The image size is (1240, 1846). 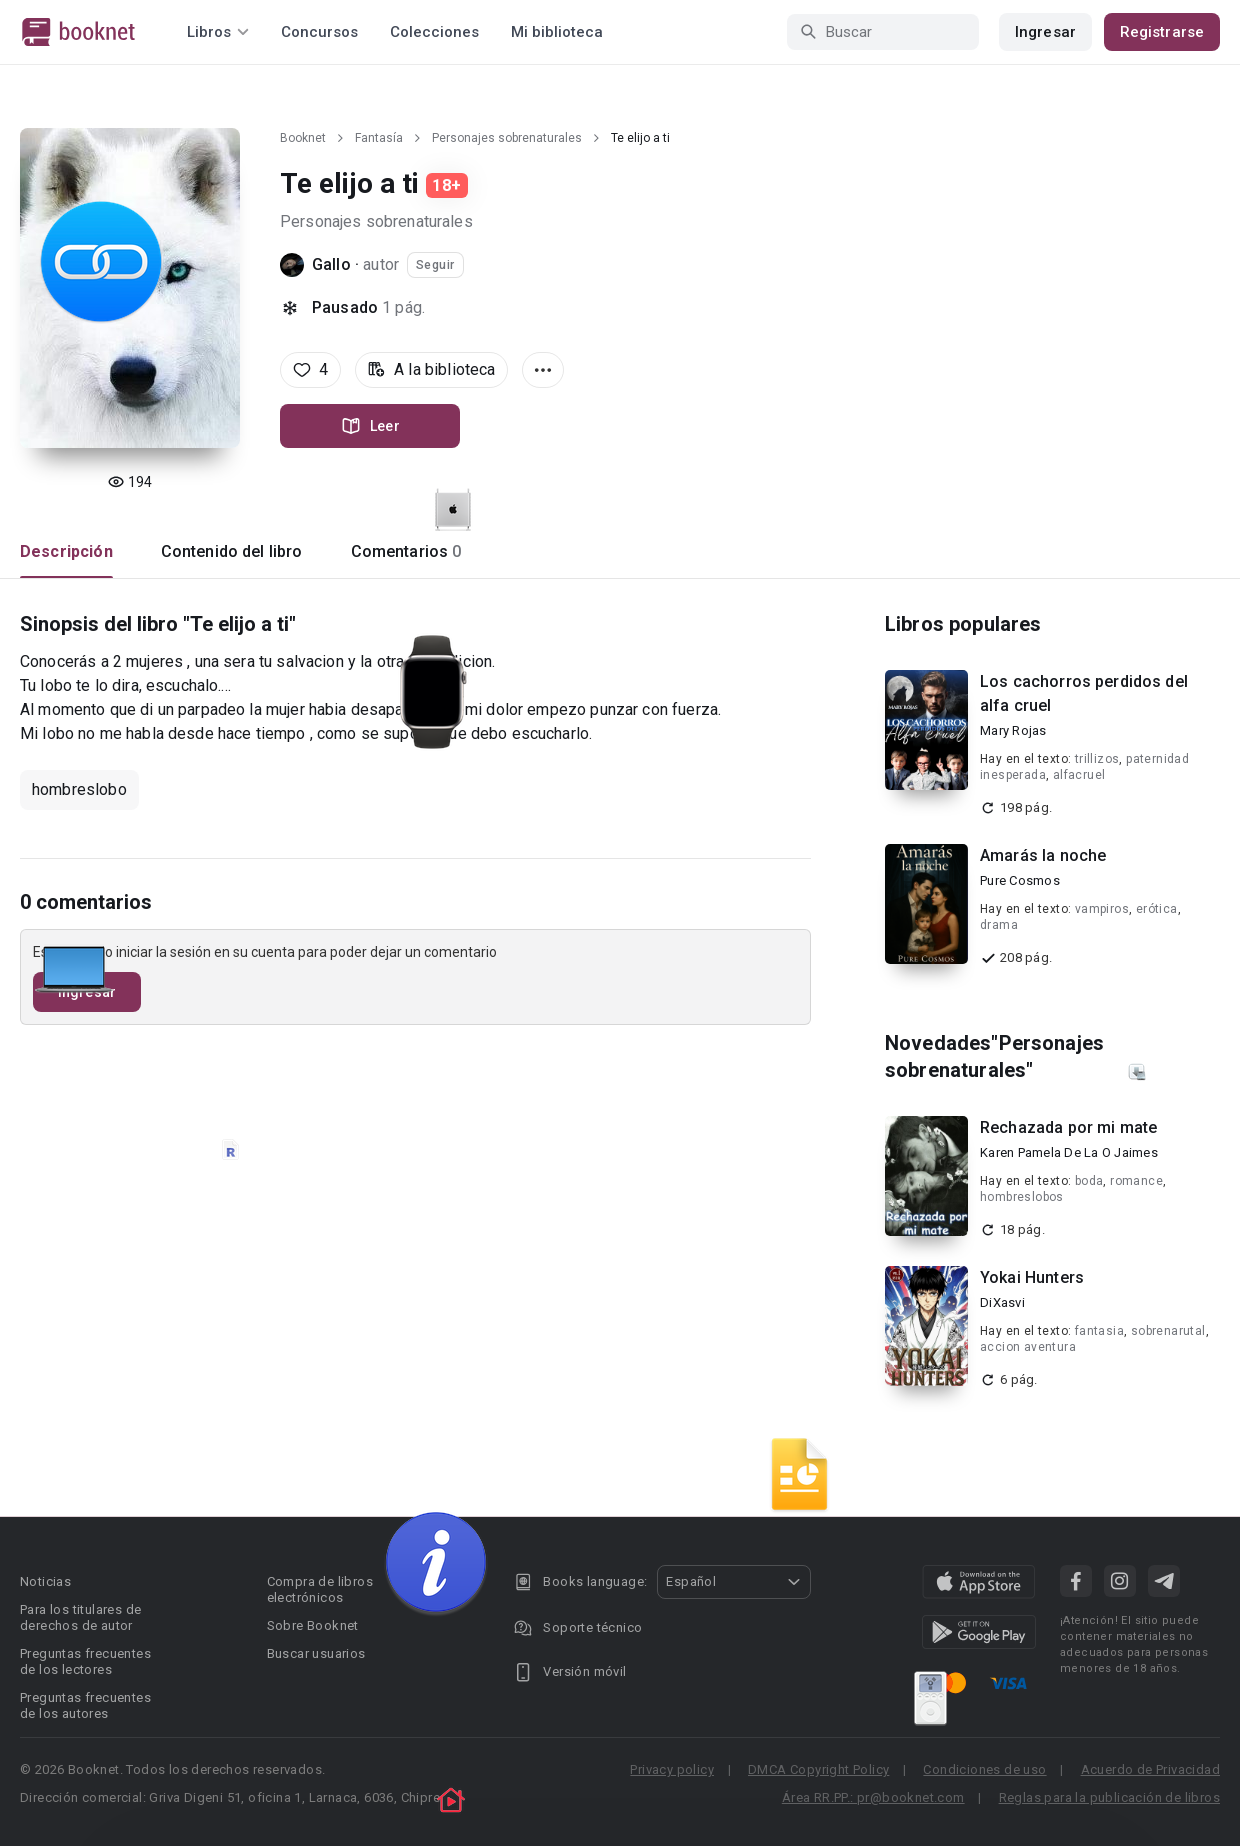 What do you see at coordinates (451, 1800) in the screenshot?
I see `access home sharing preferences` at bounding box center [451, 1800].